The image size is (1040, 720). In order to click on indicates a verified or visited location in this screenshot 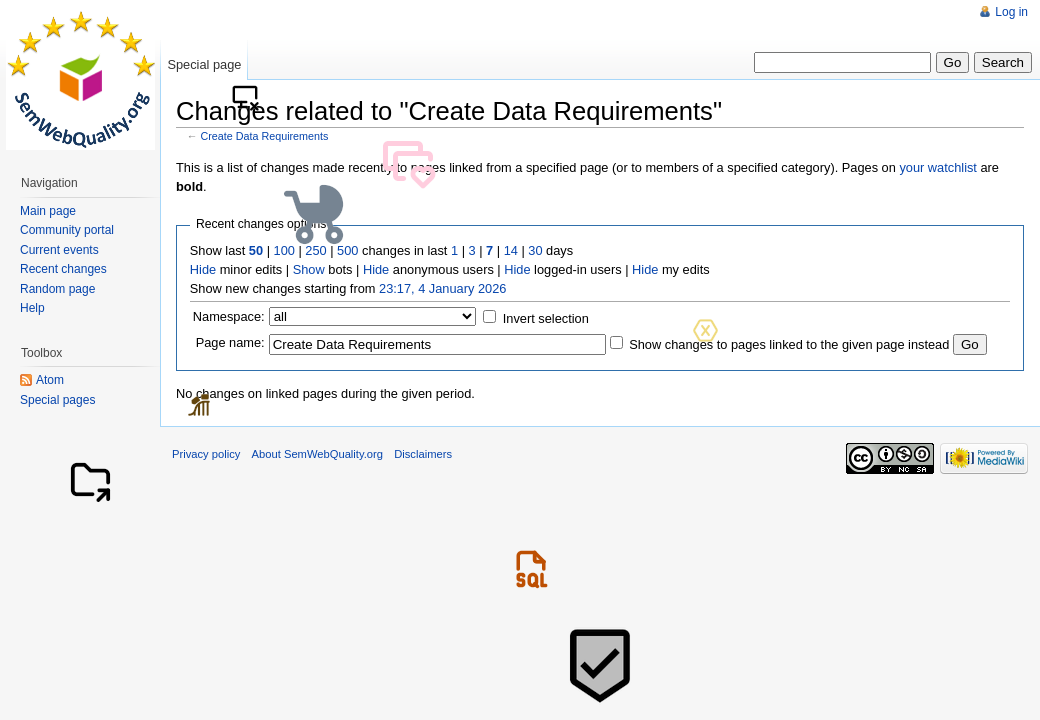, I will do `click(600, 666)`.